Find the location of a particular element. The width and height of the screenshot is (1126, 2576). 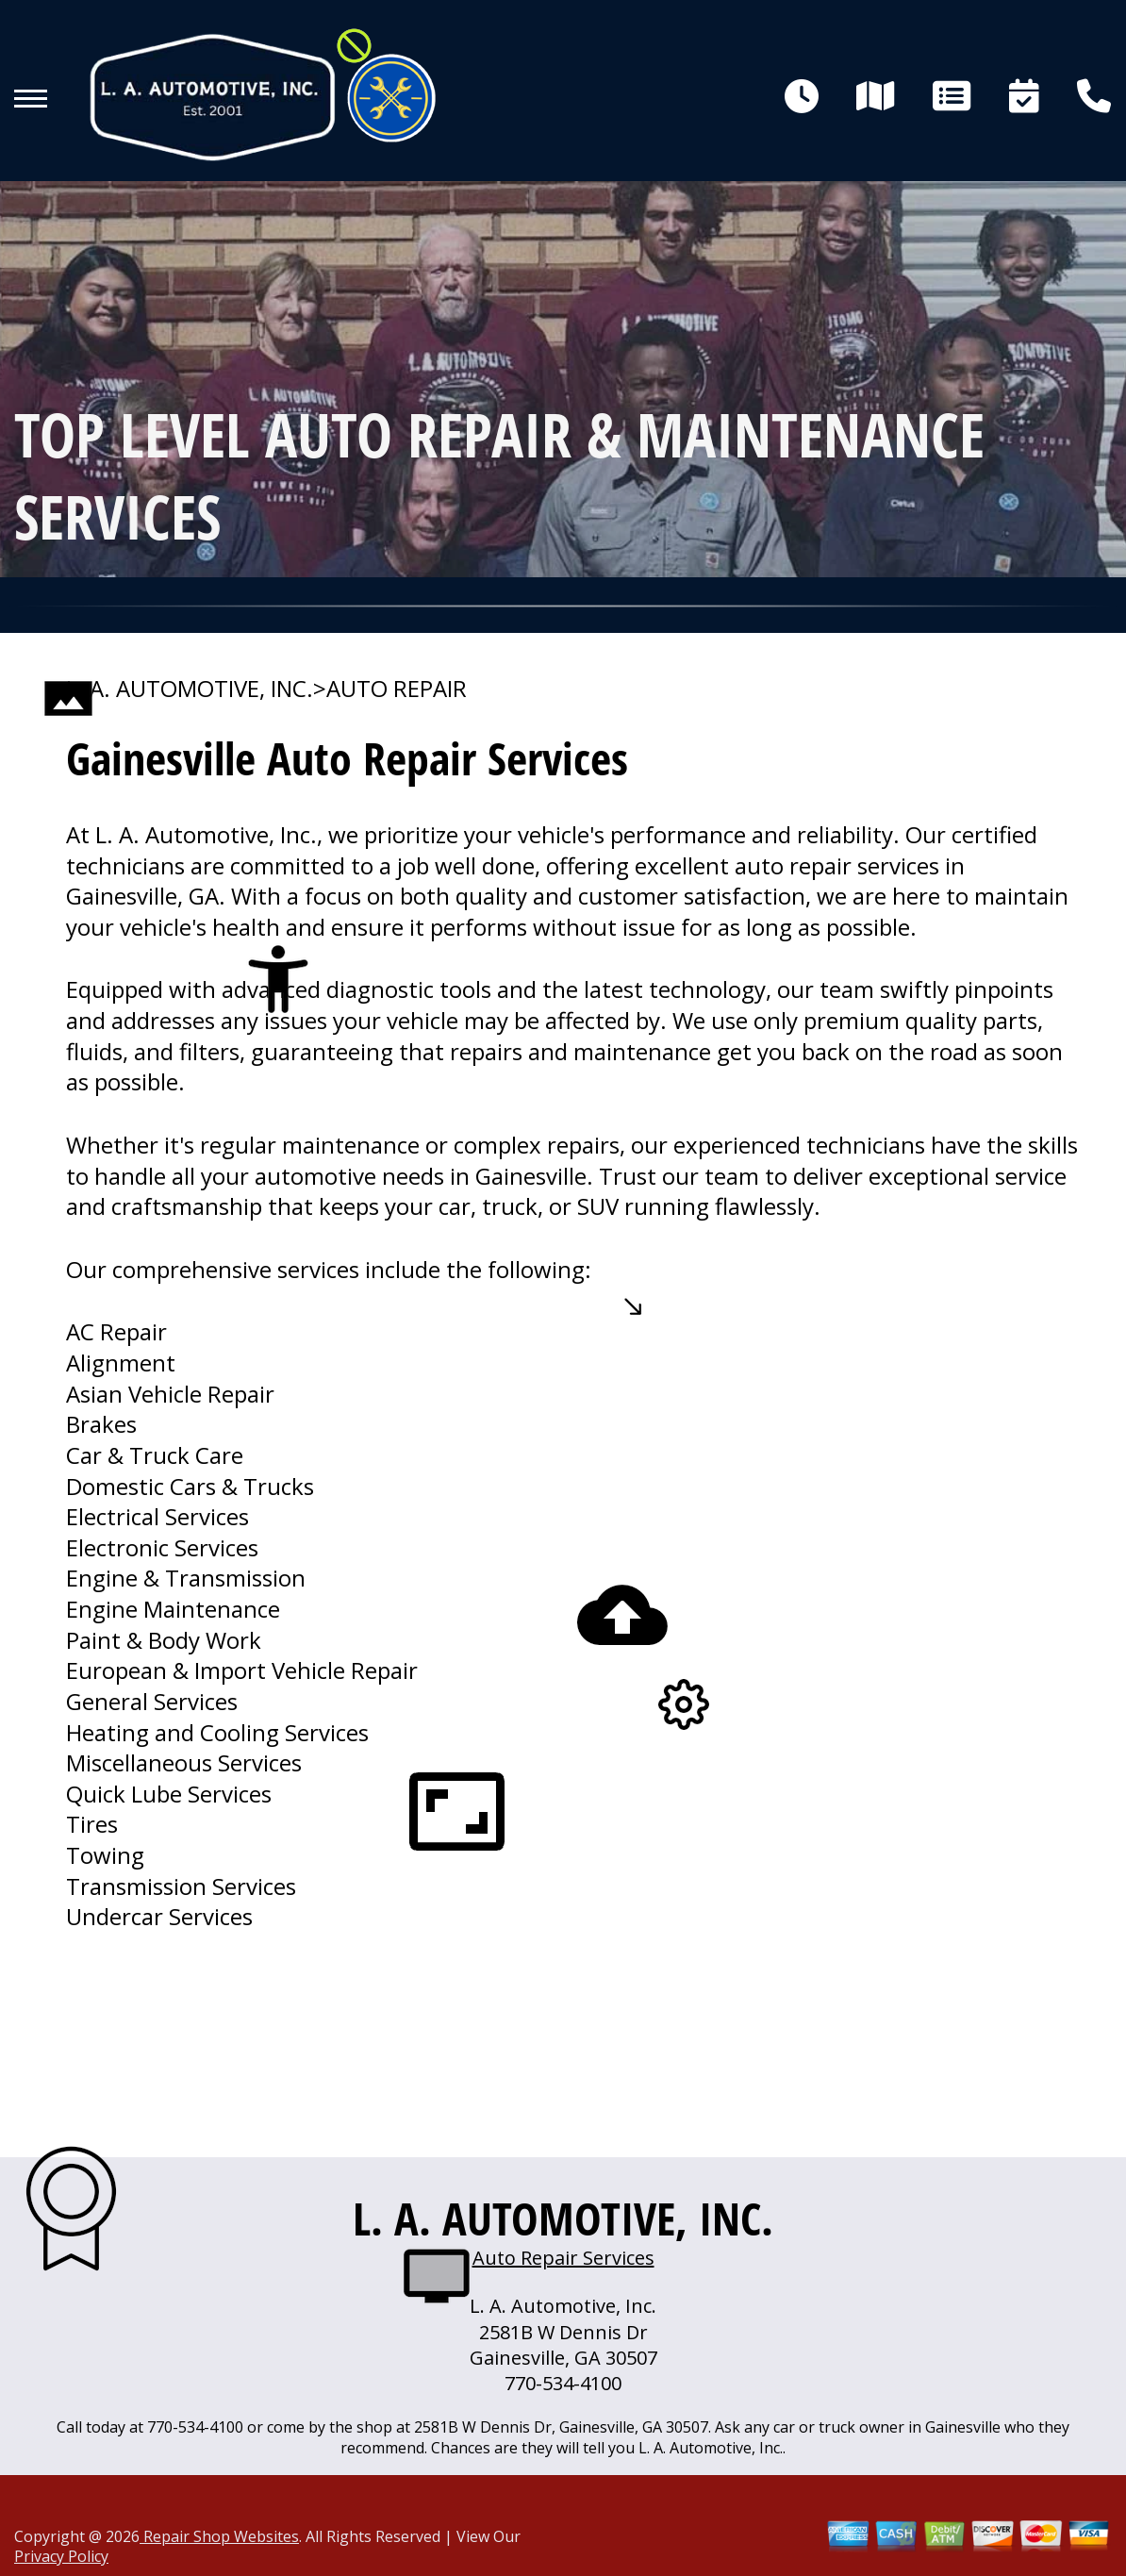

view achievements or awards is located at coordinates (71, 2208).